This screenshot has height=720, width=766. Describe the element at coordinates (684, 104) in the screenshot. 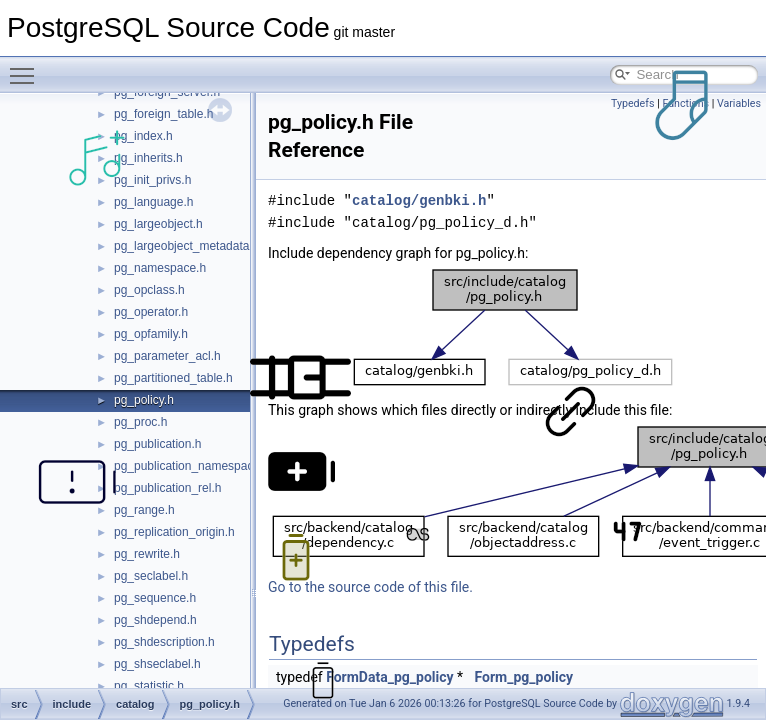

I see `browse clothing or apparel items` at that location.